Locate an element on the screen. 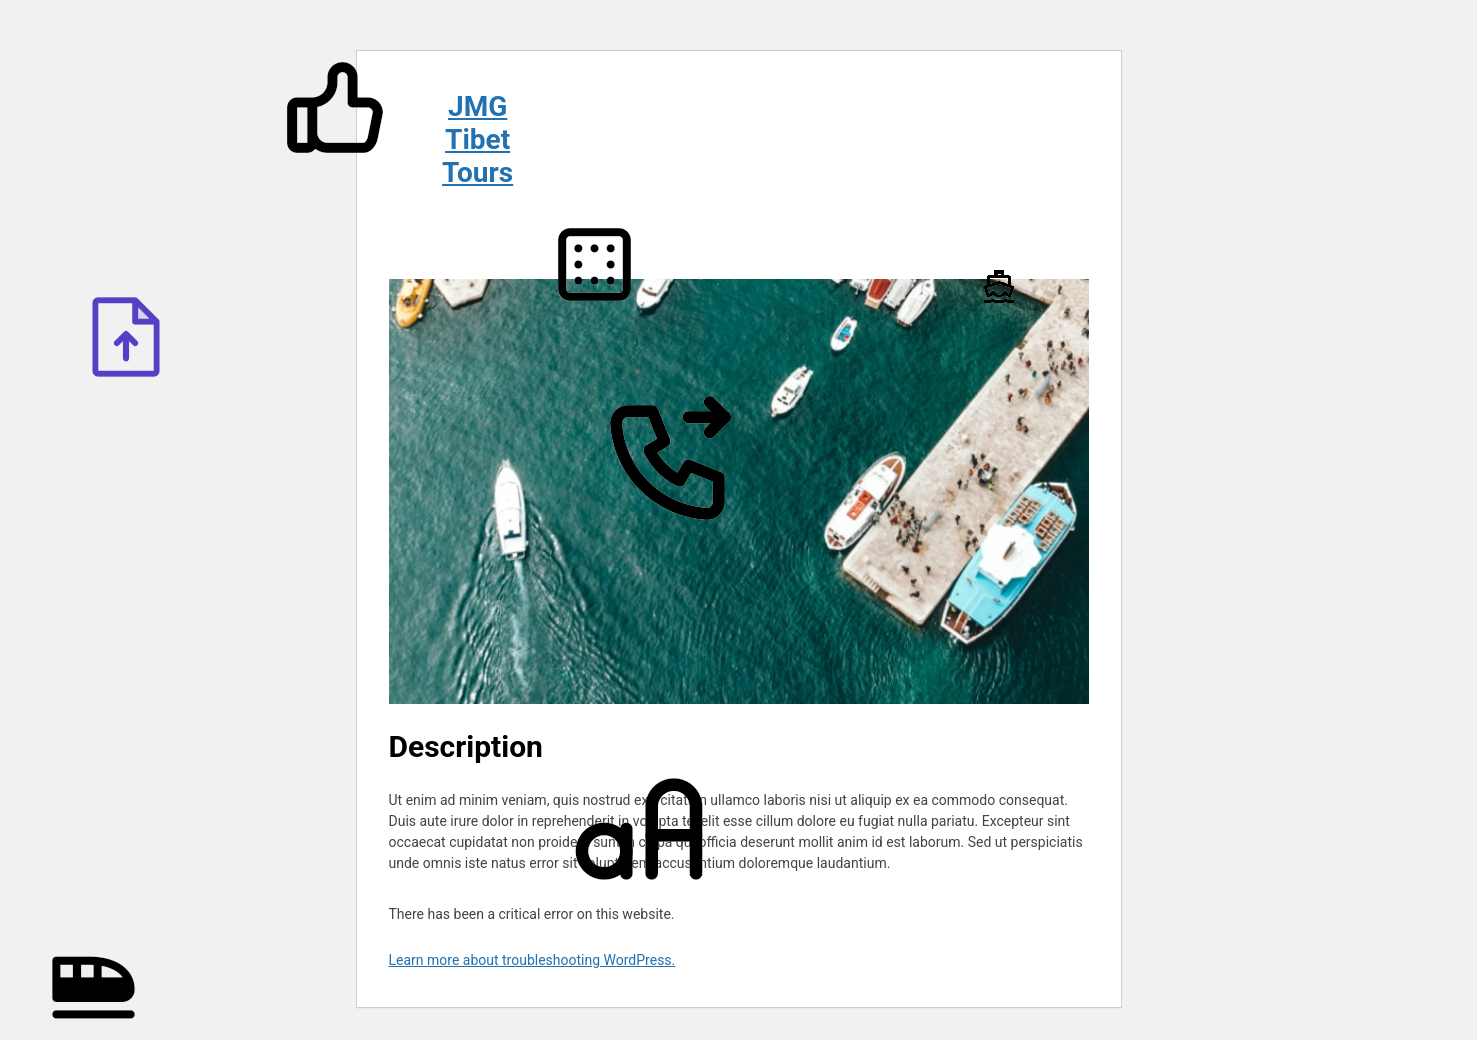 Image resolution: width=1477 pixels, height=1040 pixels. get directions by ferry or boat is located at coordinates (999, 287).